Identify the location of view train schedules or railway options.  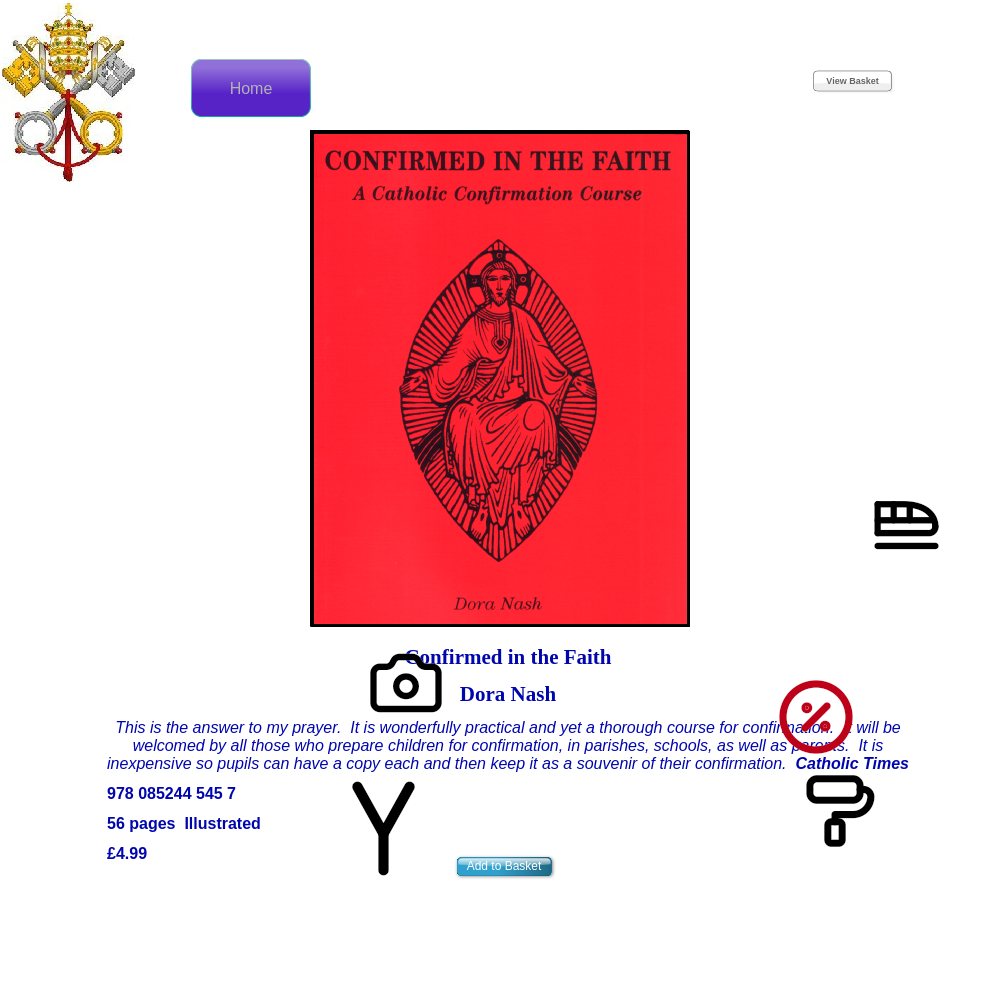
(906, 523).